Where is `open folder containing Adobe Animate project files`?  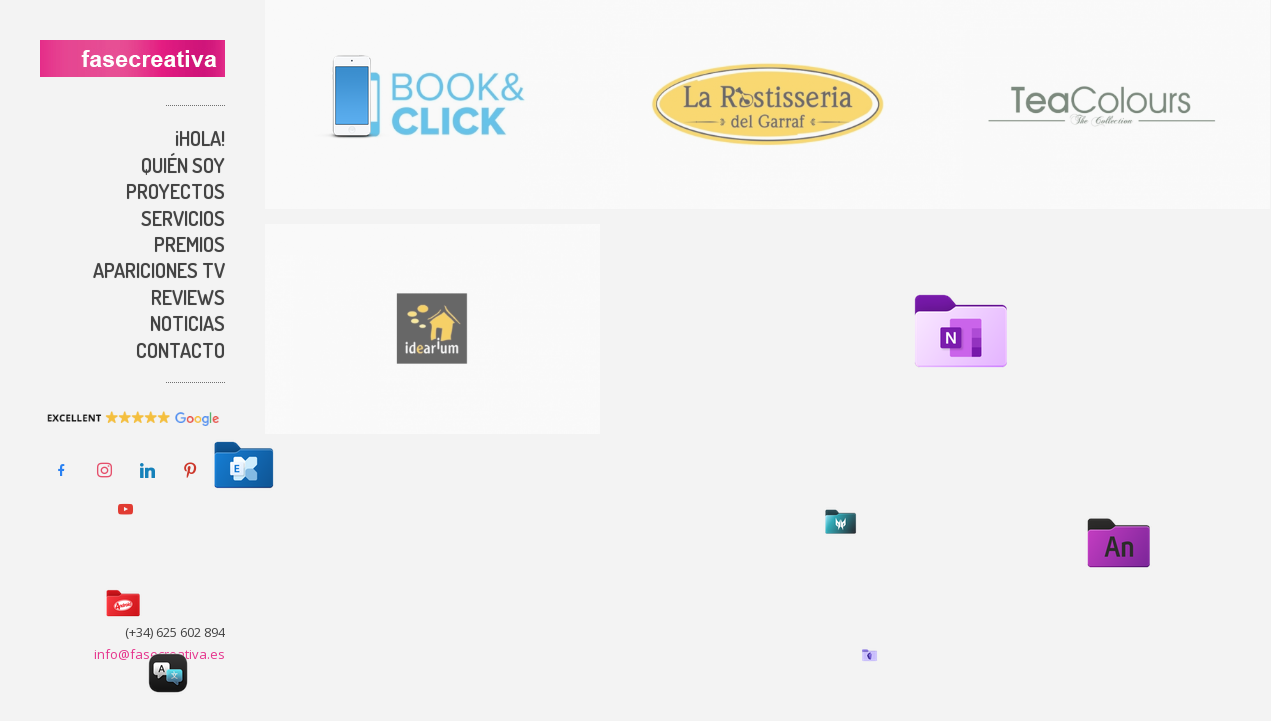
open folder containing Adobe Animate project files is located at coordinates (1118, 544).